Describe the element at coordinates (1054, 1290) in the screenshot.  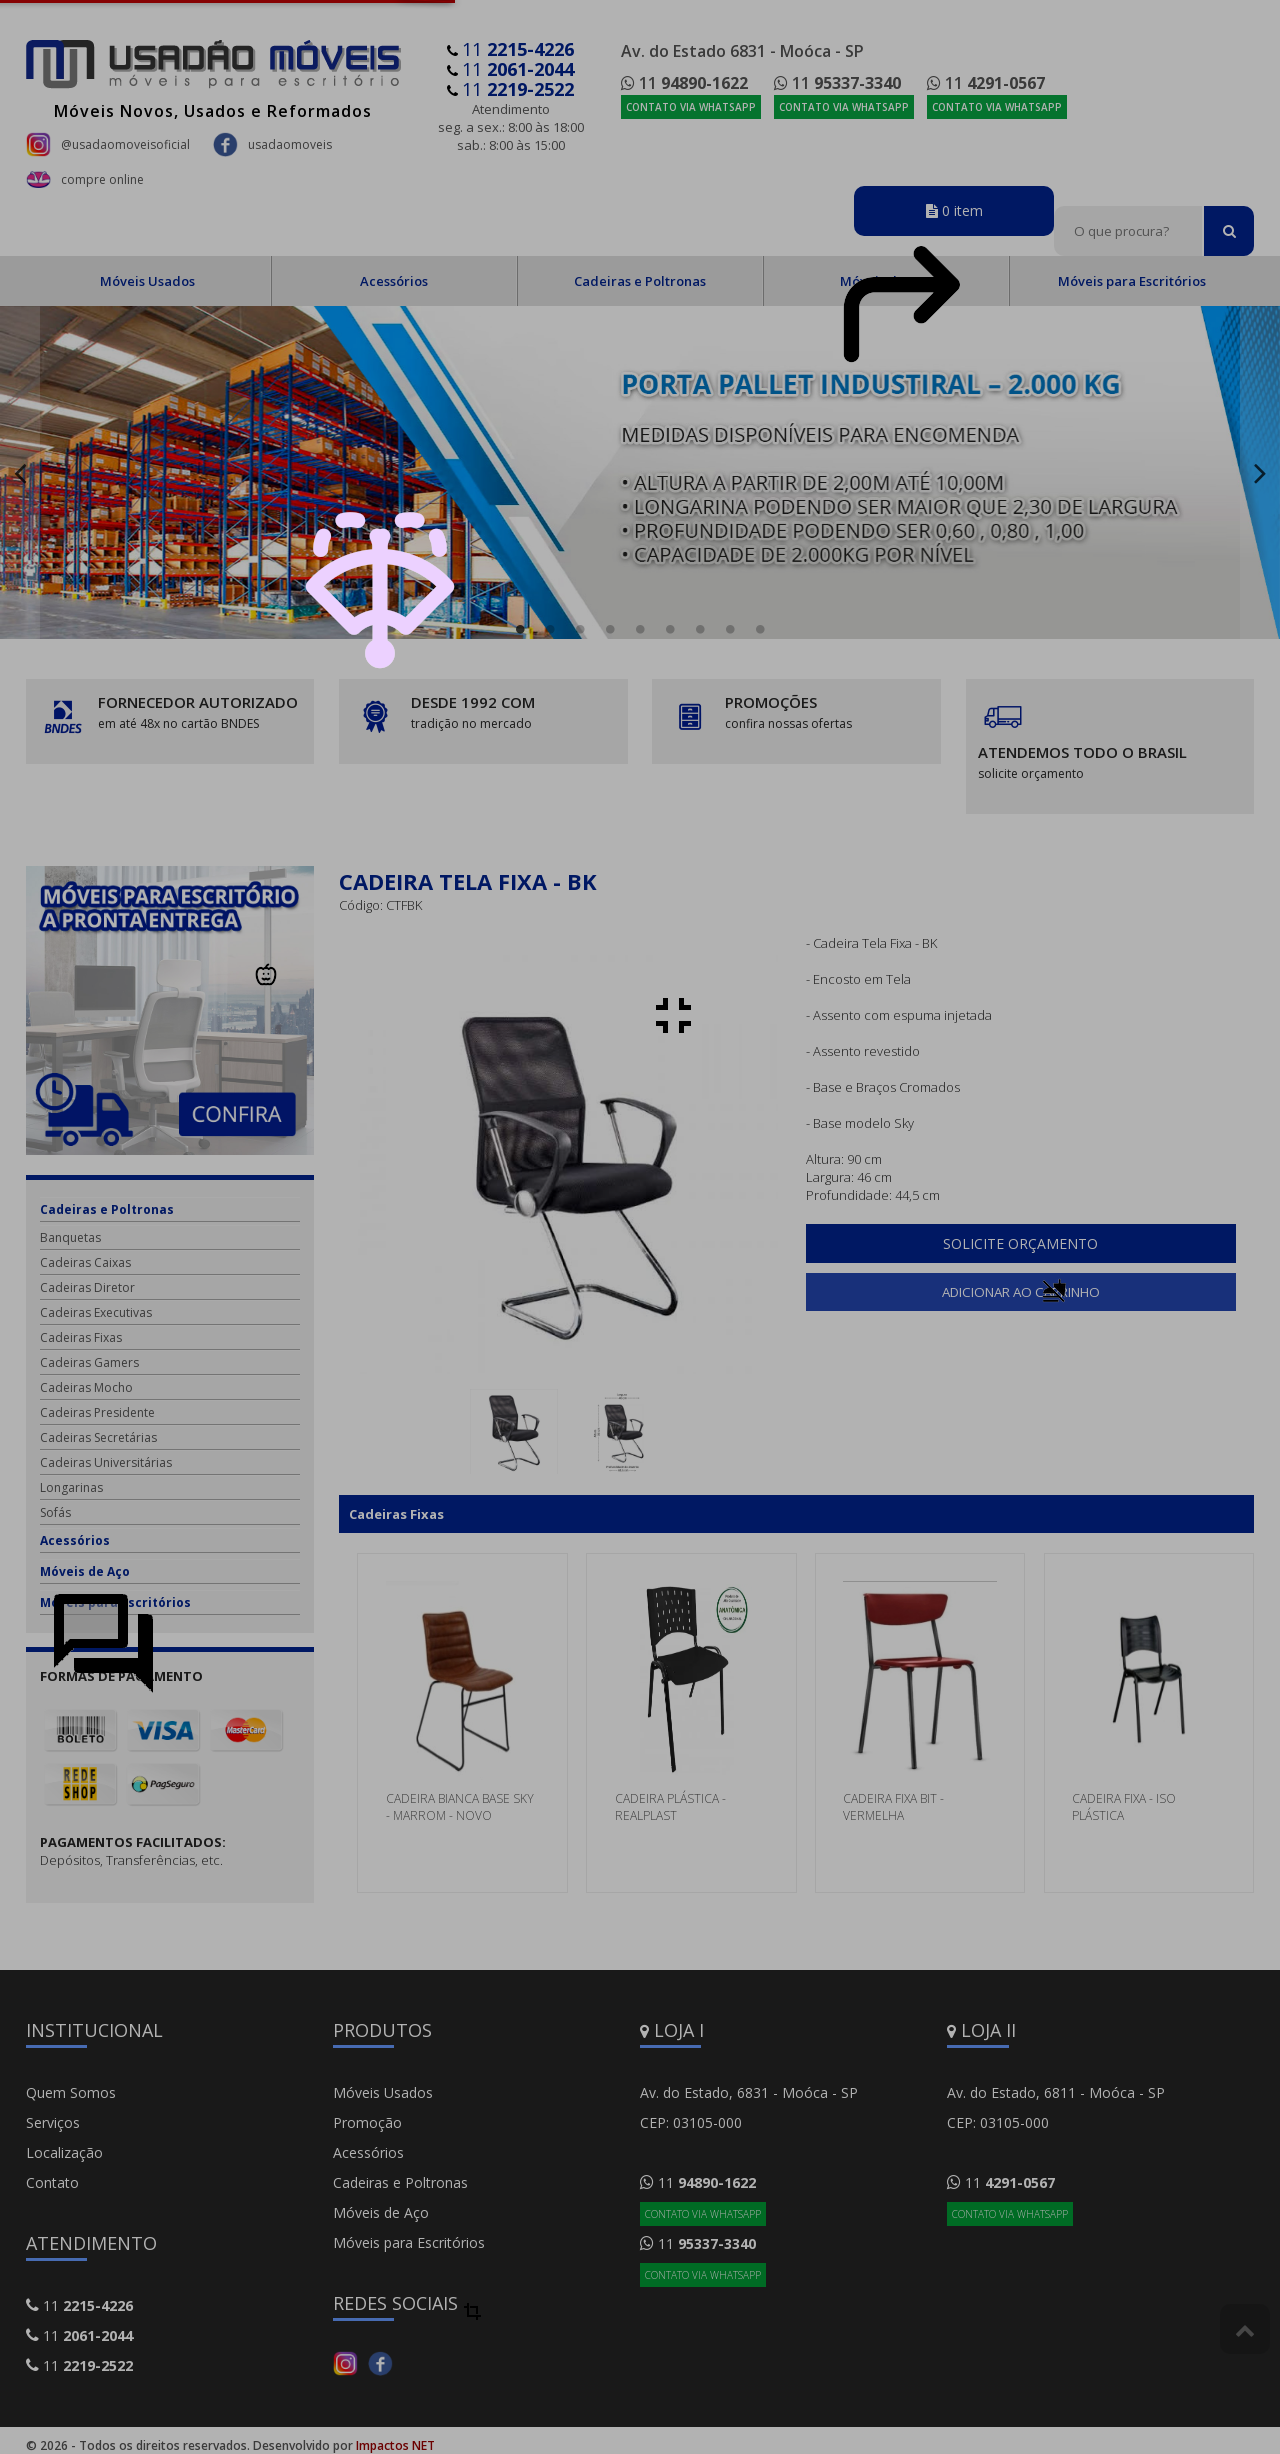
I see `indicates food is not allowed in this area` at that location.